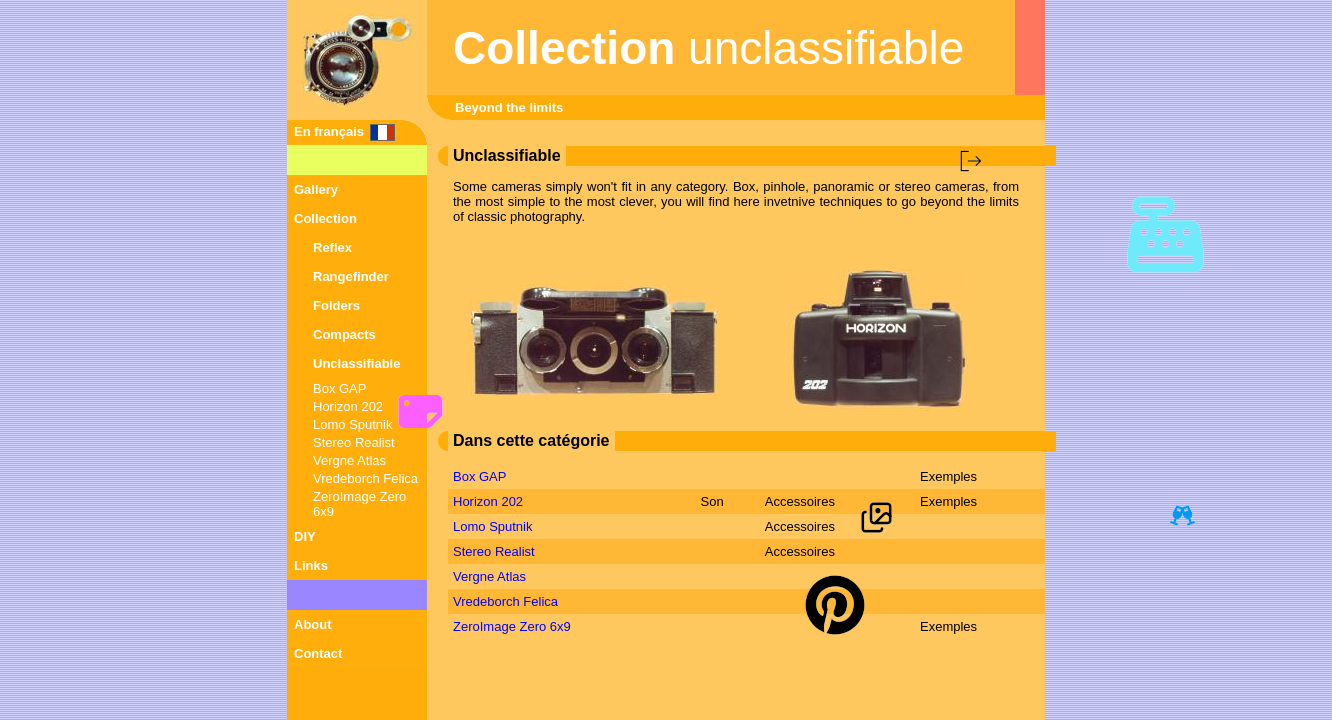 The width and height of the screenshot is (1332, 720). What do you see at coordinates (835, 605) in the screenshot?
I see `open the Pinterest app` at bounding box center [835, 605].